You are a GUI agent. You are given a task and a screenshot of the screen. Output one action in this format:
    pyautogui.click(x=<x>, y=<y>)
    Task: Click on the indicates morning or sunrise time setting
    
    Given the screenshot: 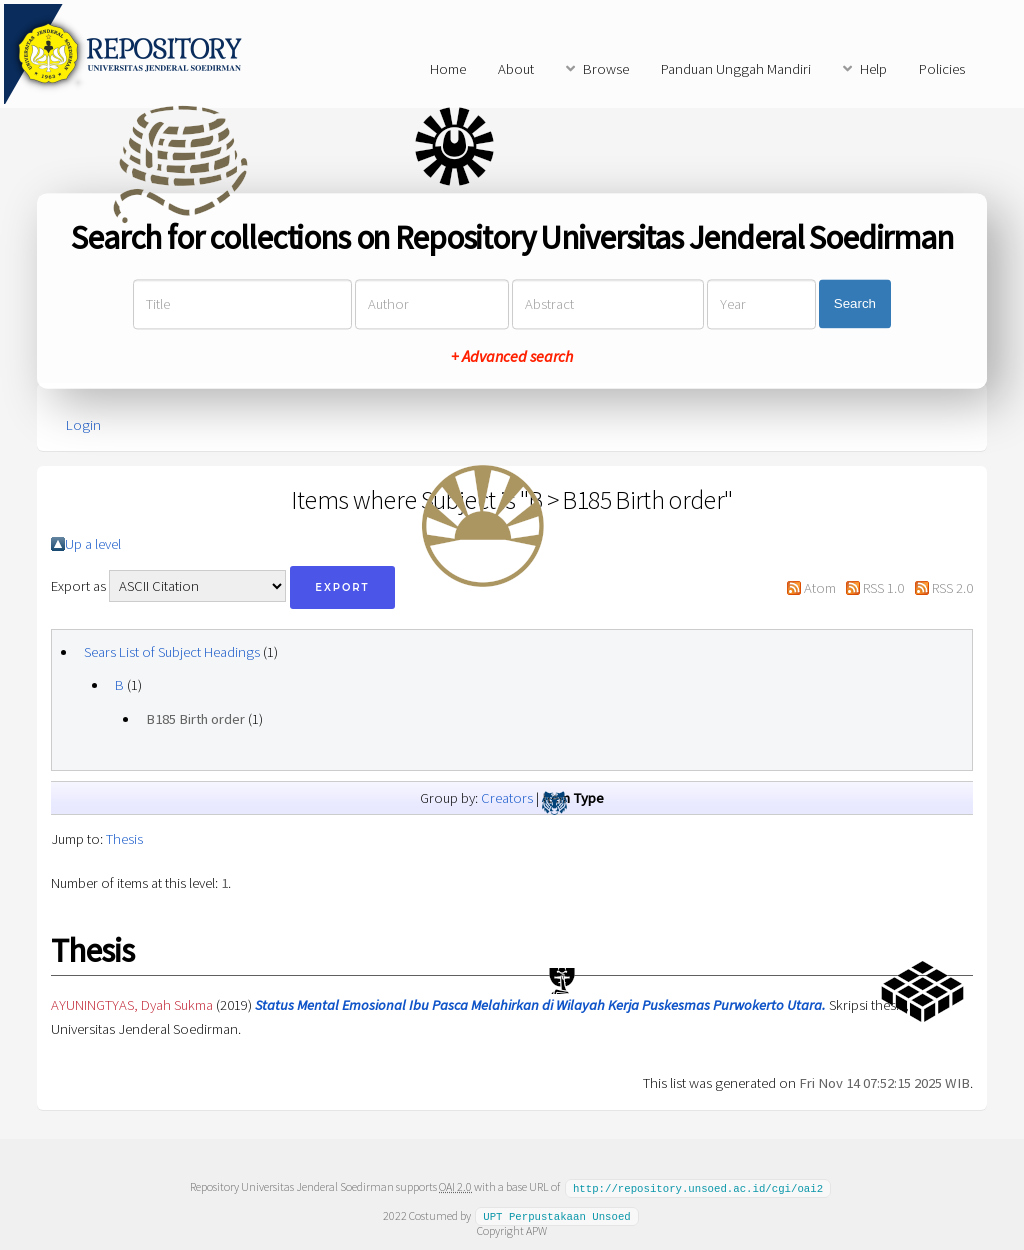 What is the action you would take?
    pyautogui.click(x=482, y=526)
    